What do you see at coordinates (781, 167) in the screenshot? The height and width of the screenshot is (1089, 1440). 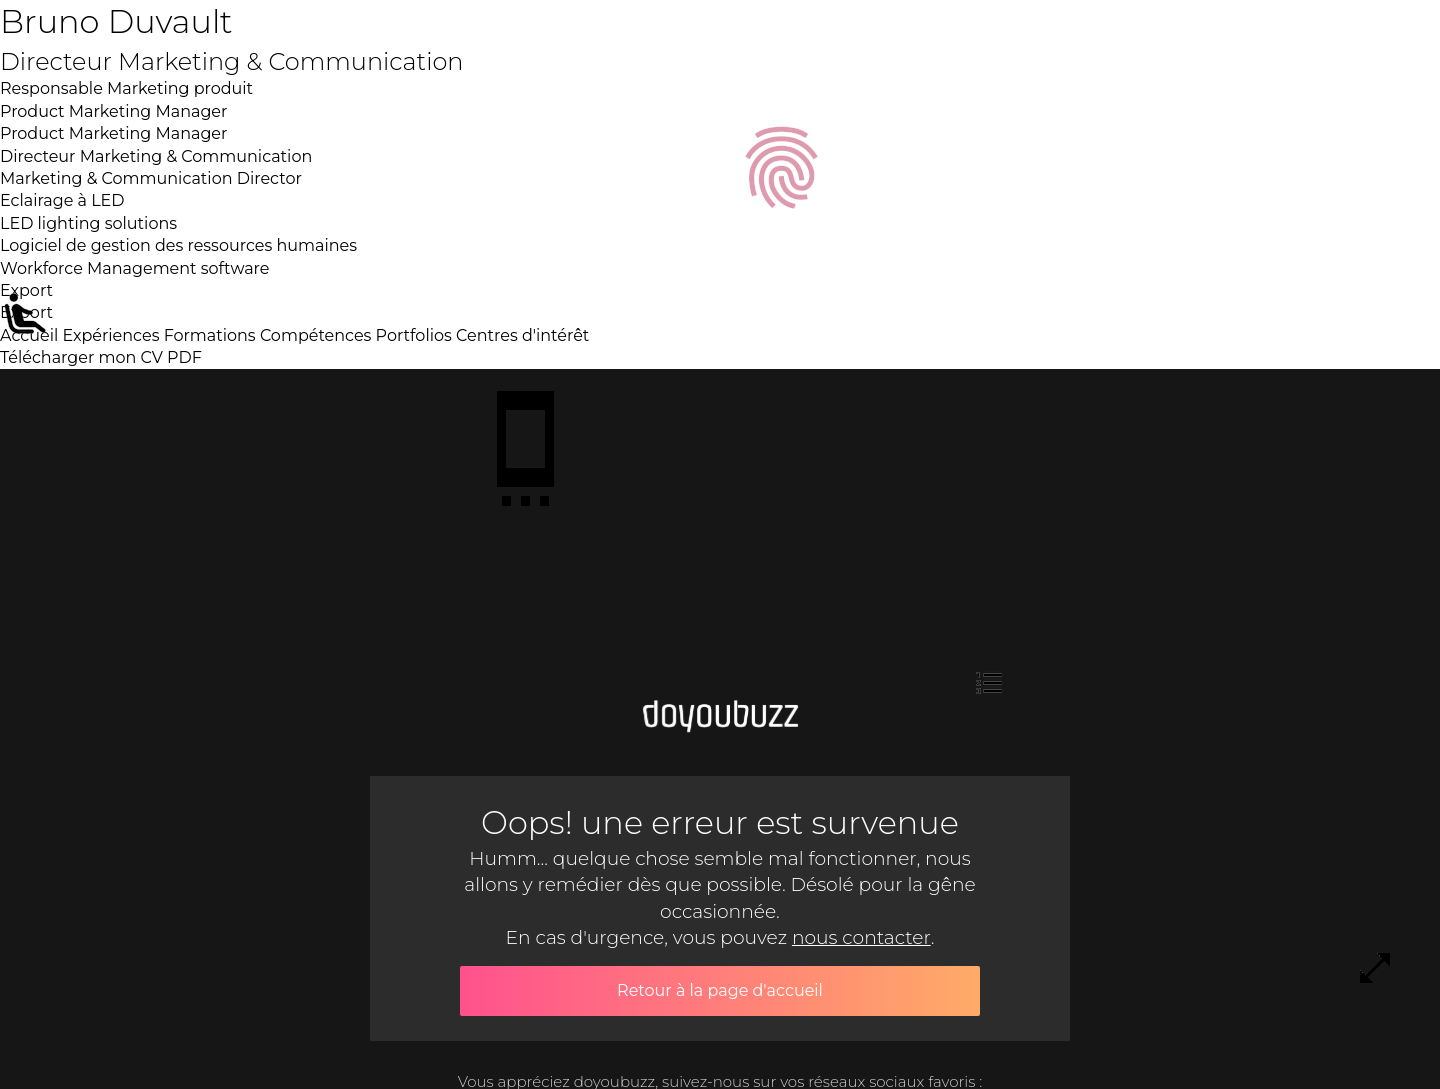 I see `authenticate with fingerprint` at bounding box center [781, 167].